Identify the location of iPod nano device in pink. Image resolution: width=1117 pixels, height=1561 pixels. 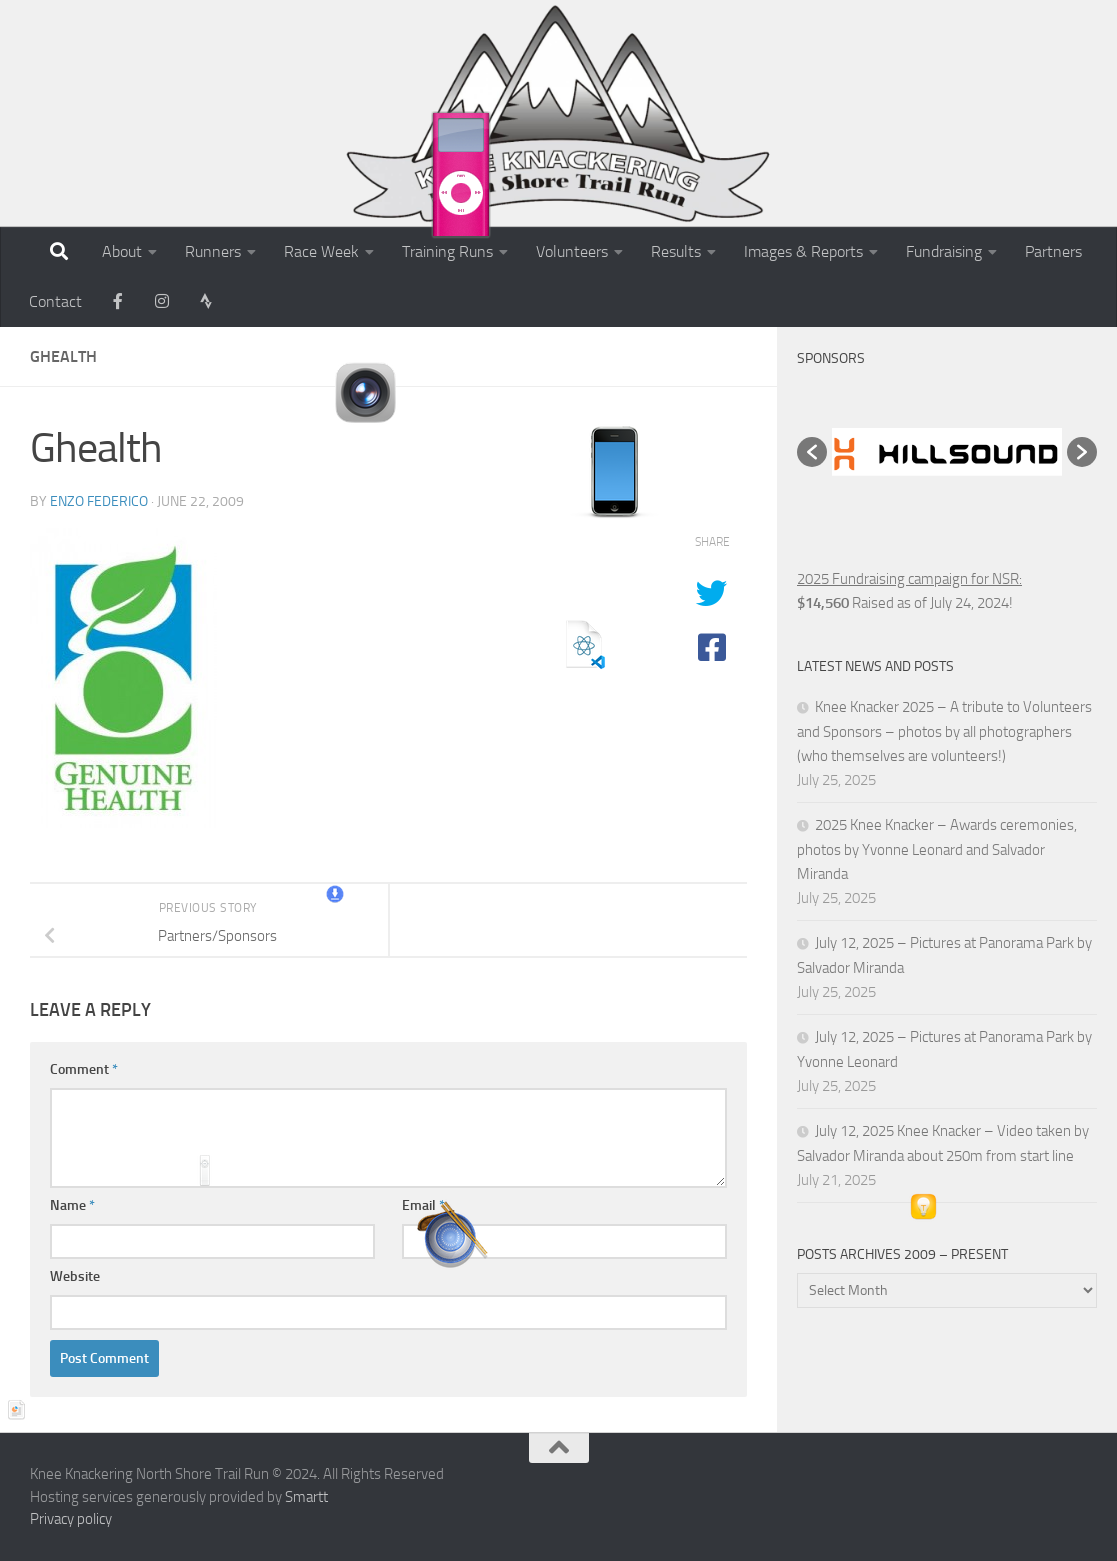
(461, 175).